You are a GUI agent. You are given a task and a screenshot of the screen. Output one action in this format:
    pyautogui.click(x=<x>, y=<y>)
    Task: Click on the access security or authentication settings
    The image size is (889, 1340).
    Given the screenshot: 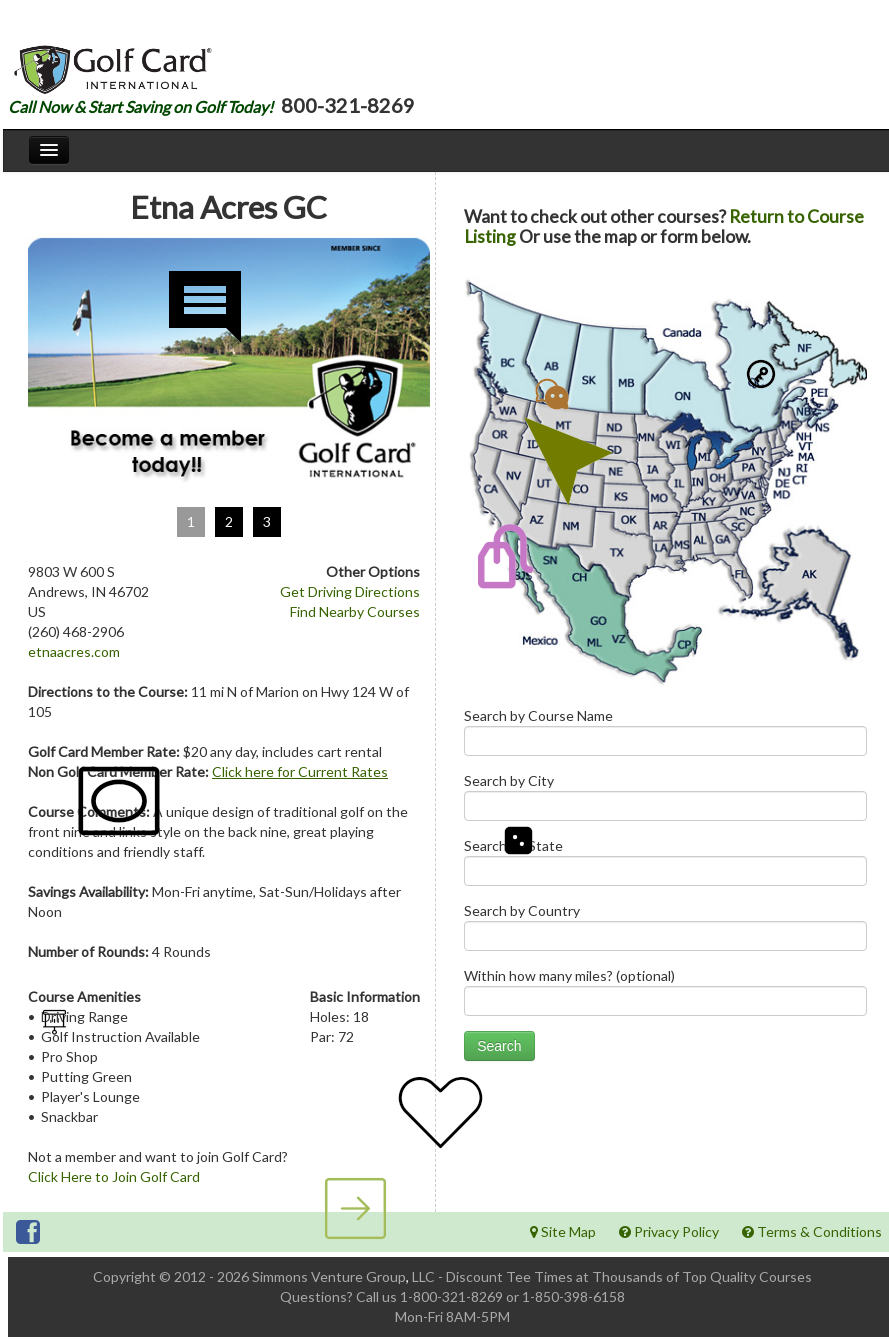 What is the action you would take?
    pyautogui.click(x=761, y=374)
    